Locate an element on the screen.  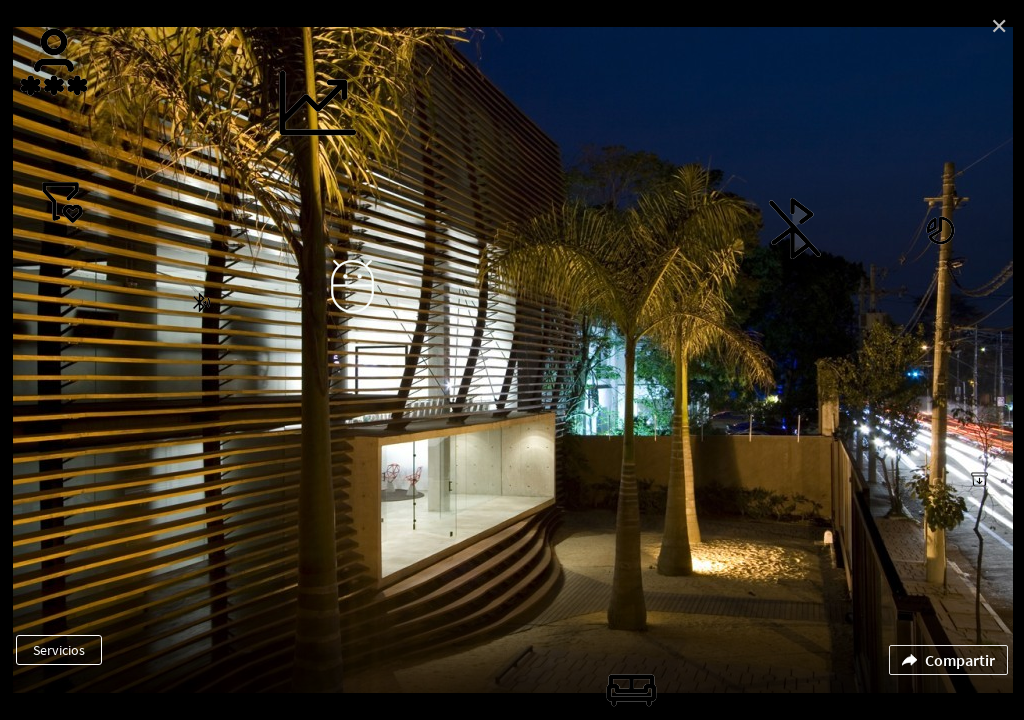
view a segment of analytics data is located at coordinates (940, 230).